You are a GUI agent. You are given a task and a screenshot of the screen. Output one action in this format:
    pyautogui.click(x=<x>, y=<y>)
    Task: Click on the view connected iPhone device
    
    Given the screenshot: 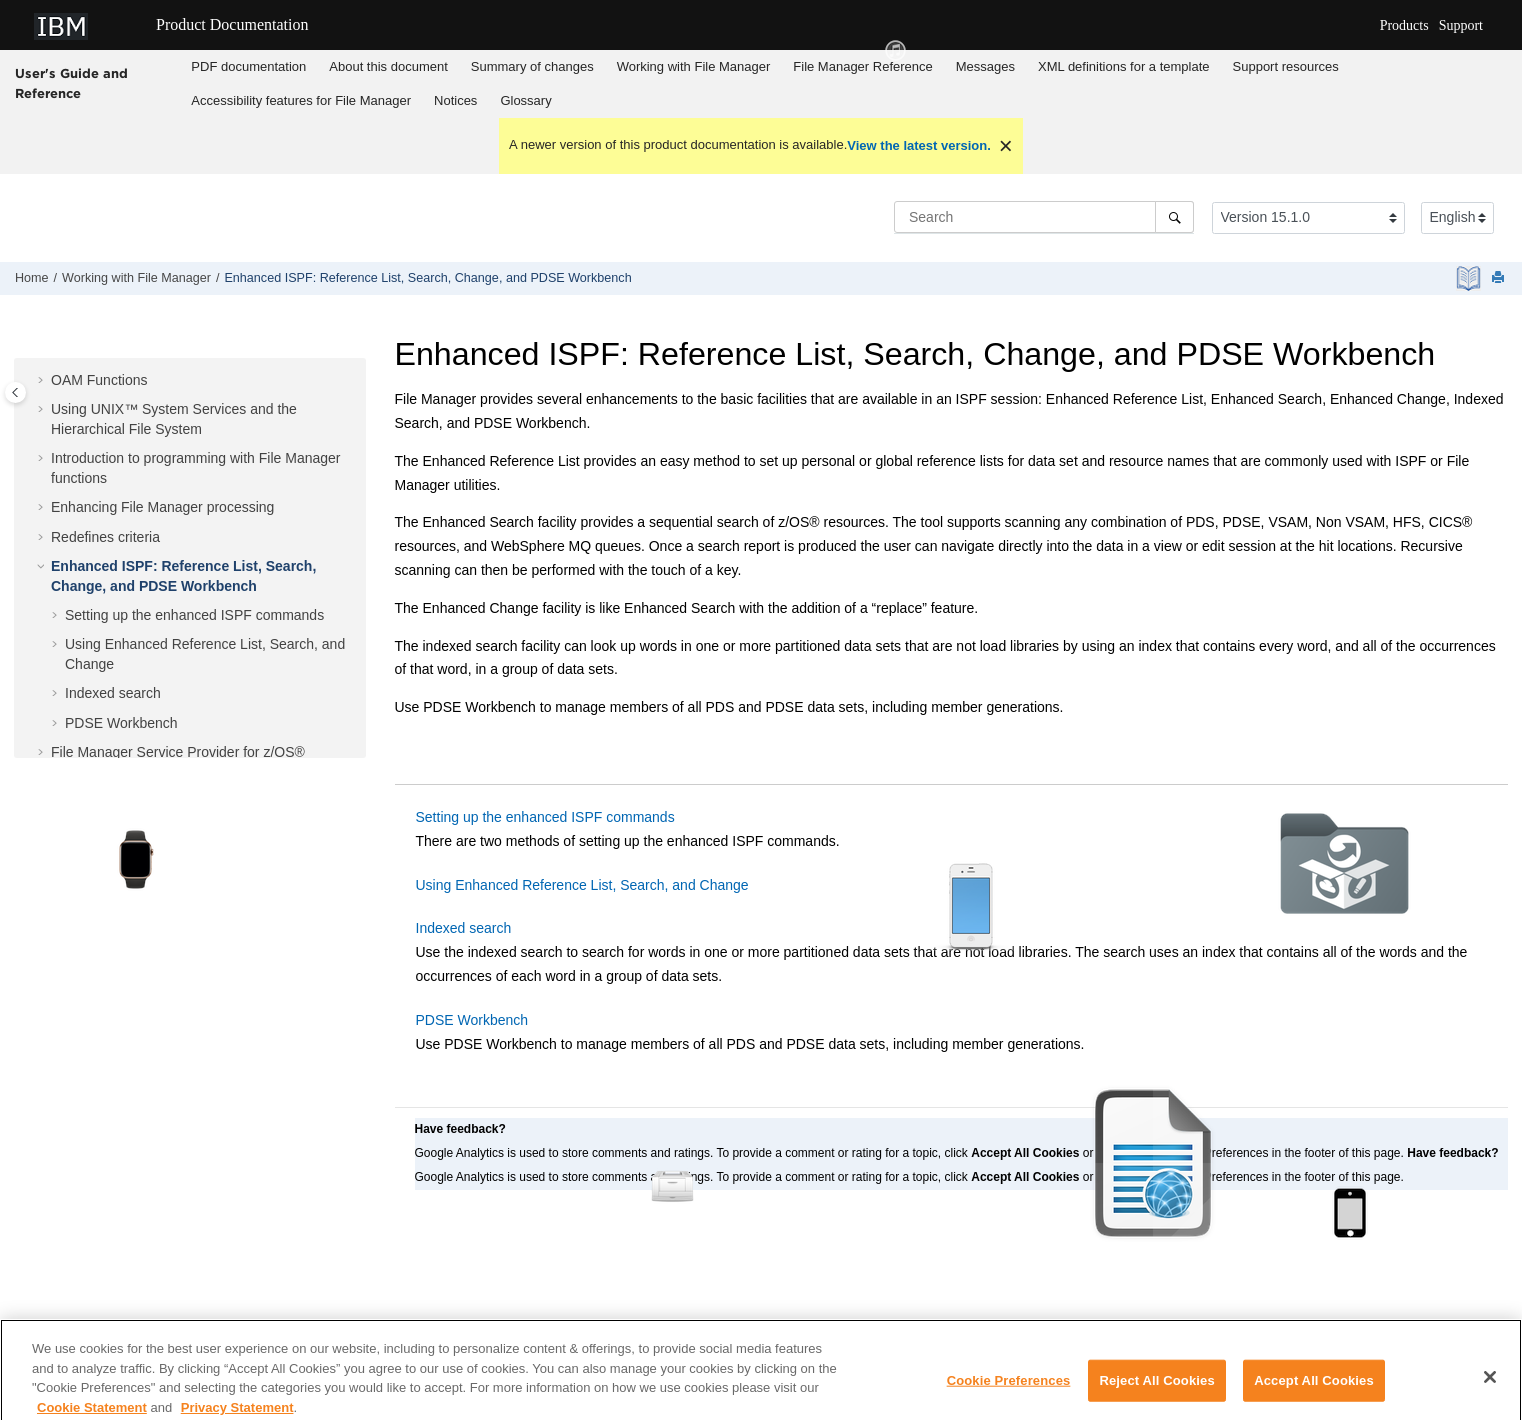 What is the action you would take?
    pyautogui.click(x=971, y=905)
    